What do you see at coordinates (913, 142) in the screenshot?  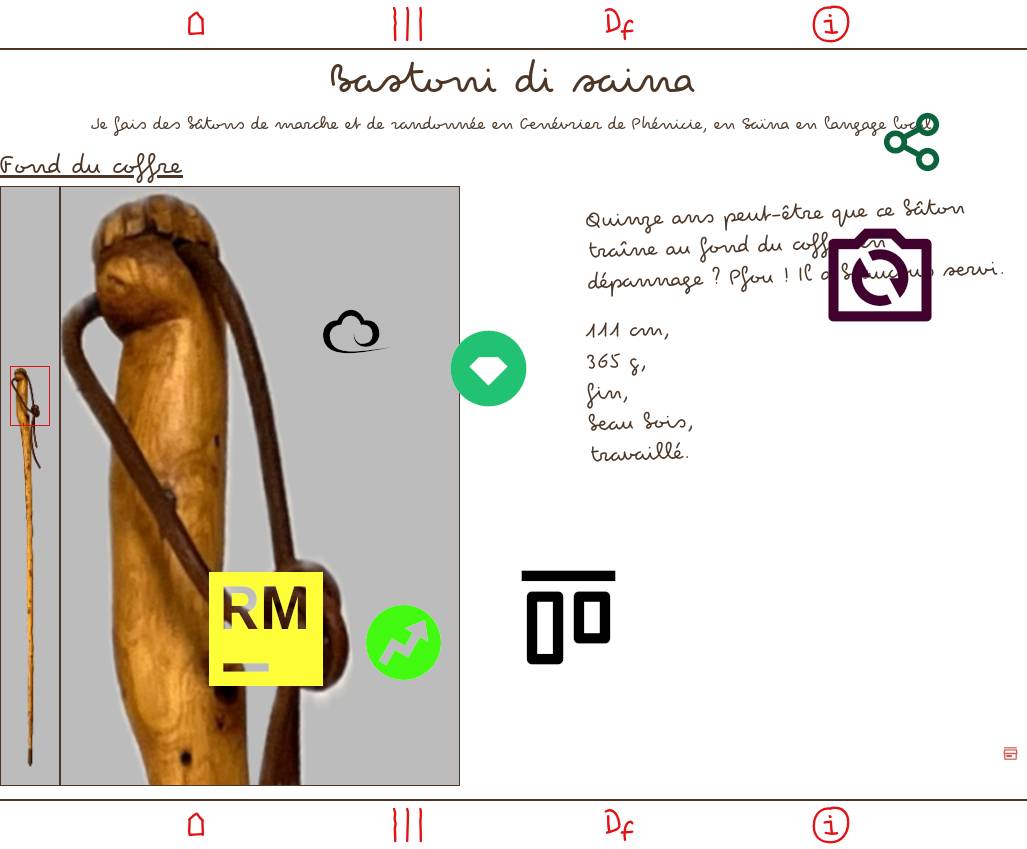 I see `share this content` at bounding box center [913, 142].